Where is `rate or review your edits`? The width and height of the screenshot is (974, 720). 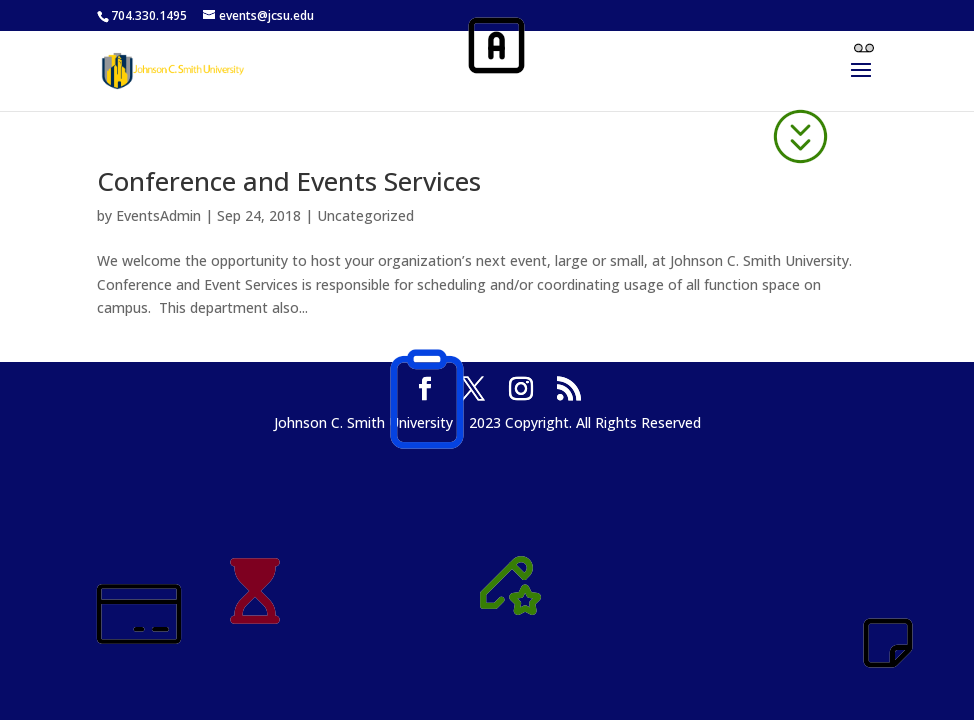
rate or review your edits is located at coordinates (507, 581).